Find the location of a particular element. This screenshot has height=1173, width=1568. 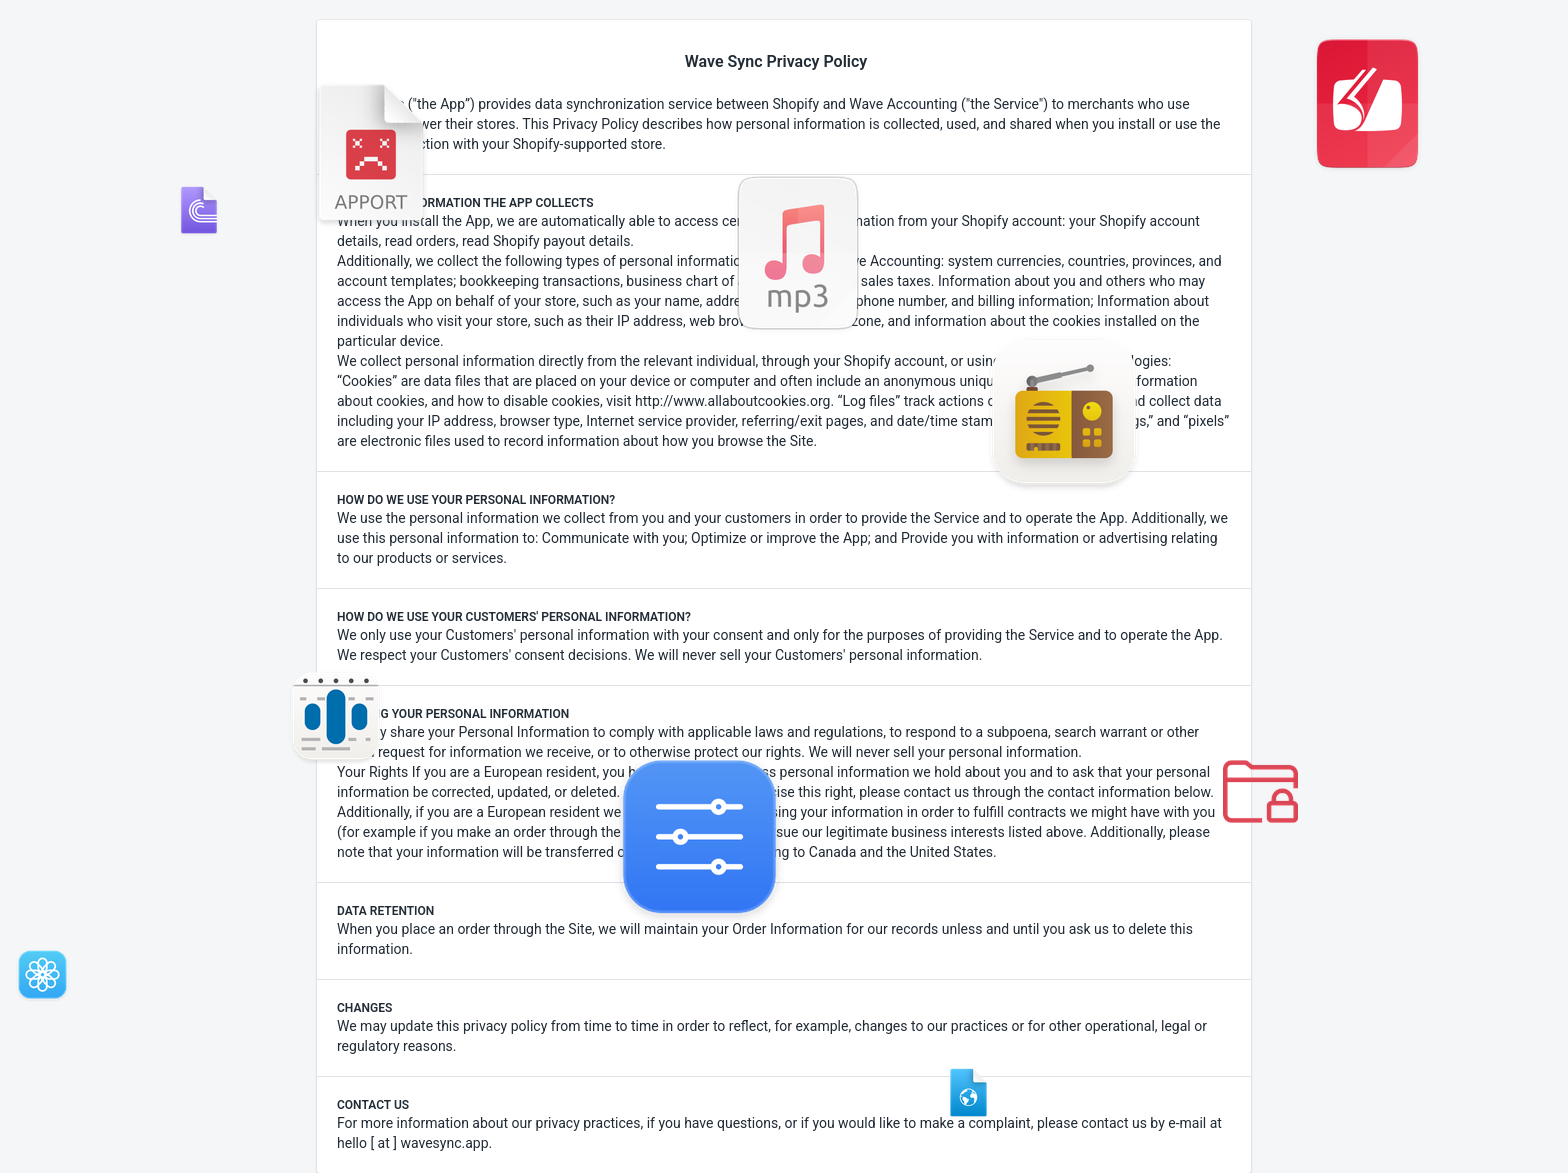

an mp3 audio file is located at coordinates (798, 253).